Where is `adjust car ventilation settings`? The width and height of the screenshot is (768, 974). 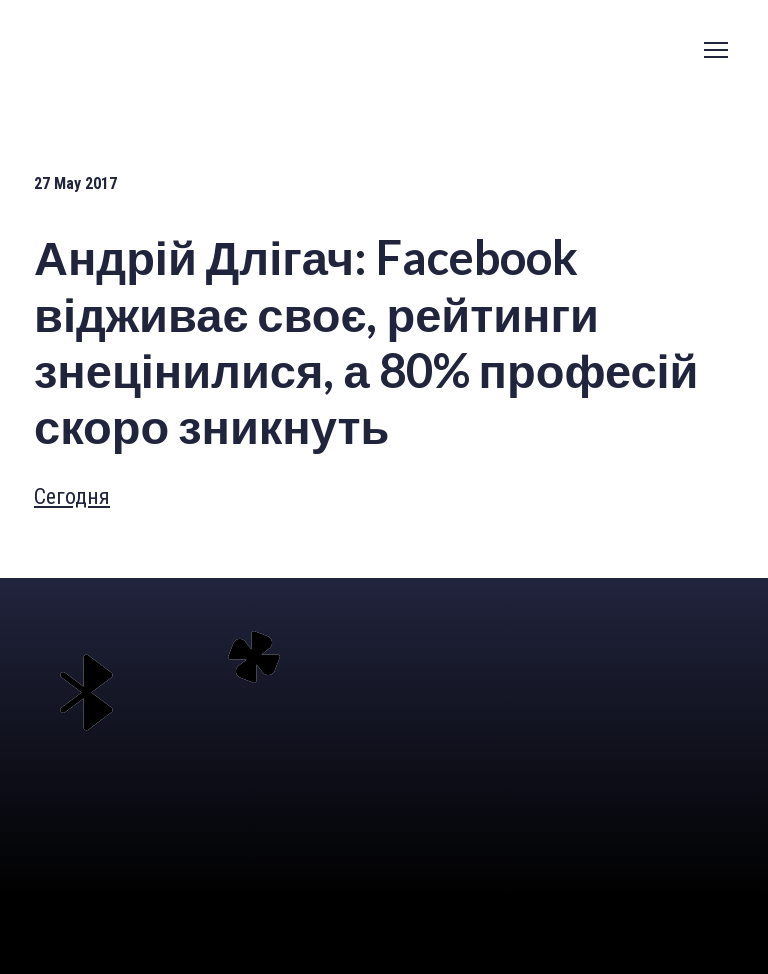
adjust car ventilation settings is located at coordinates (254, 657).